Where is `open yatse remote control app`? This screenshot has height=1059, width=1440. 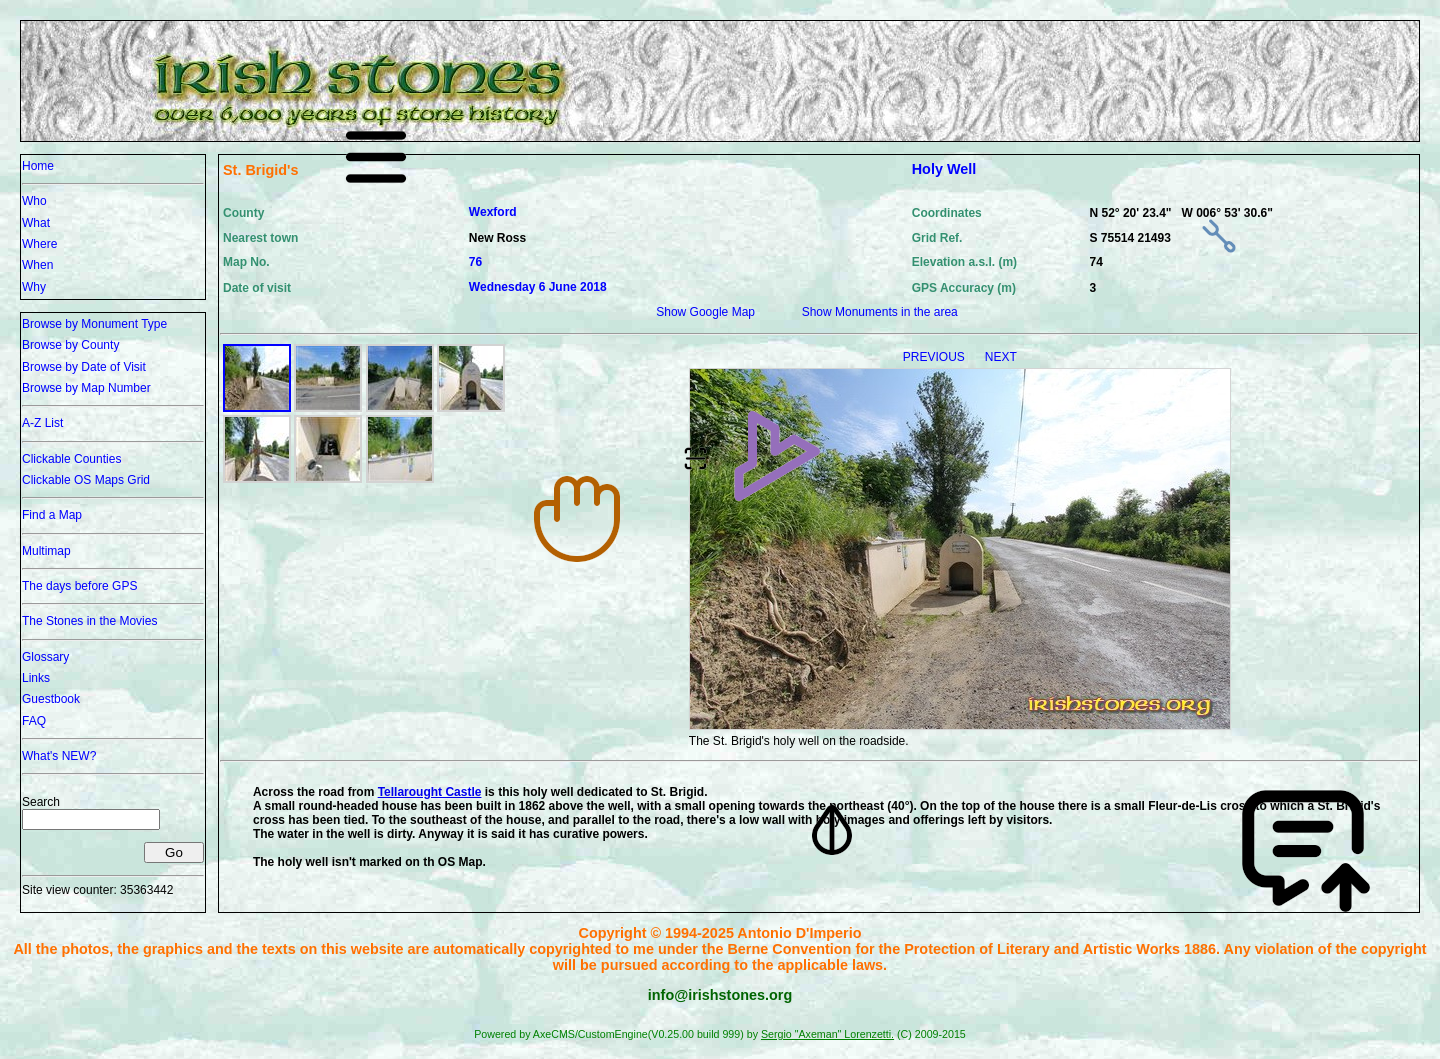
open yatse remote control app is located at coordinates (775, 456).